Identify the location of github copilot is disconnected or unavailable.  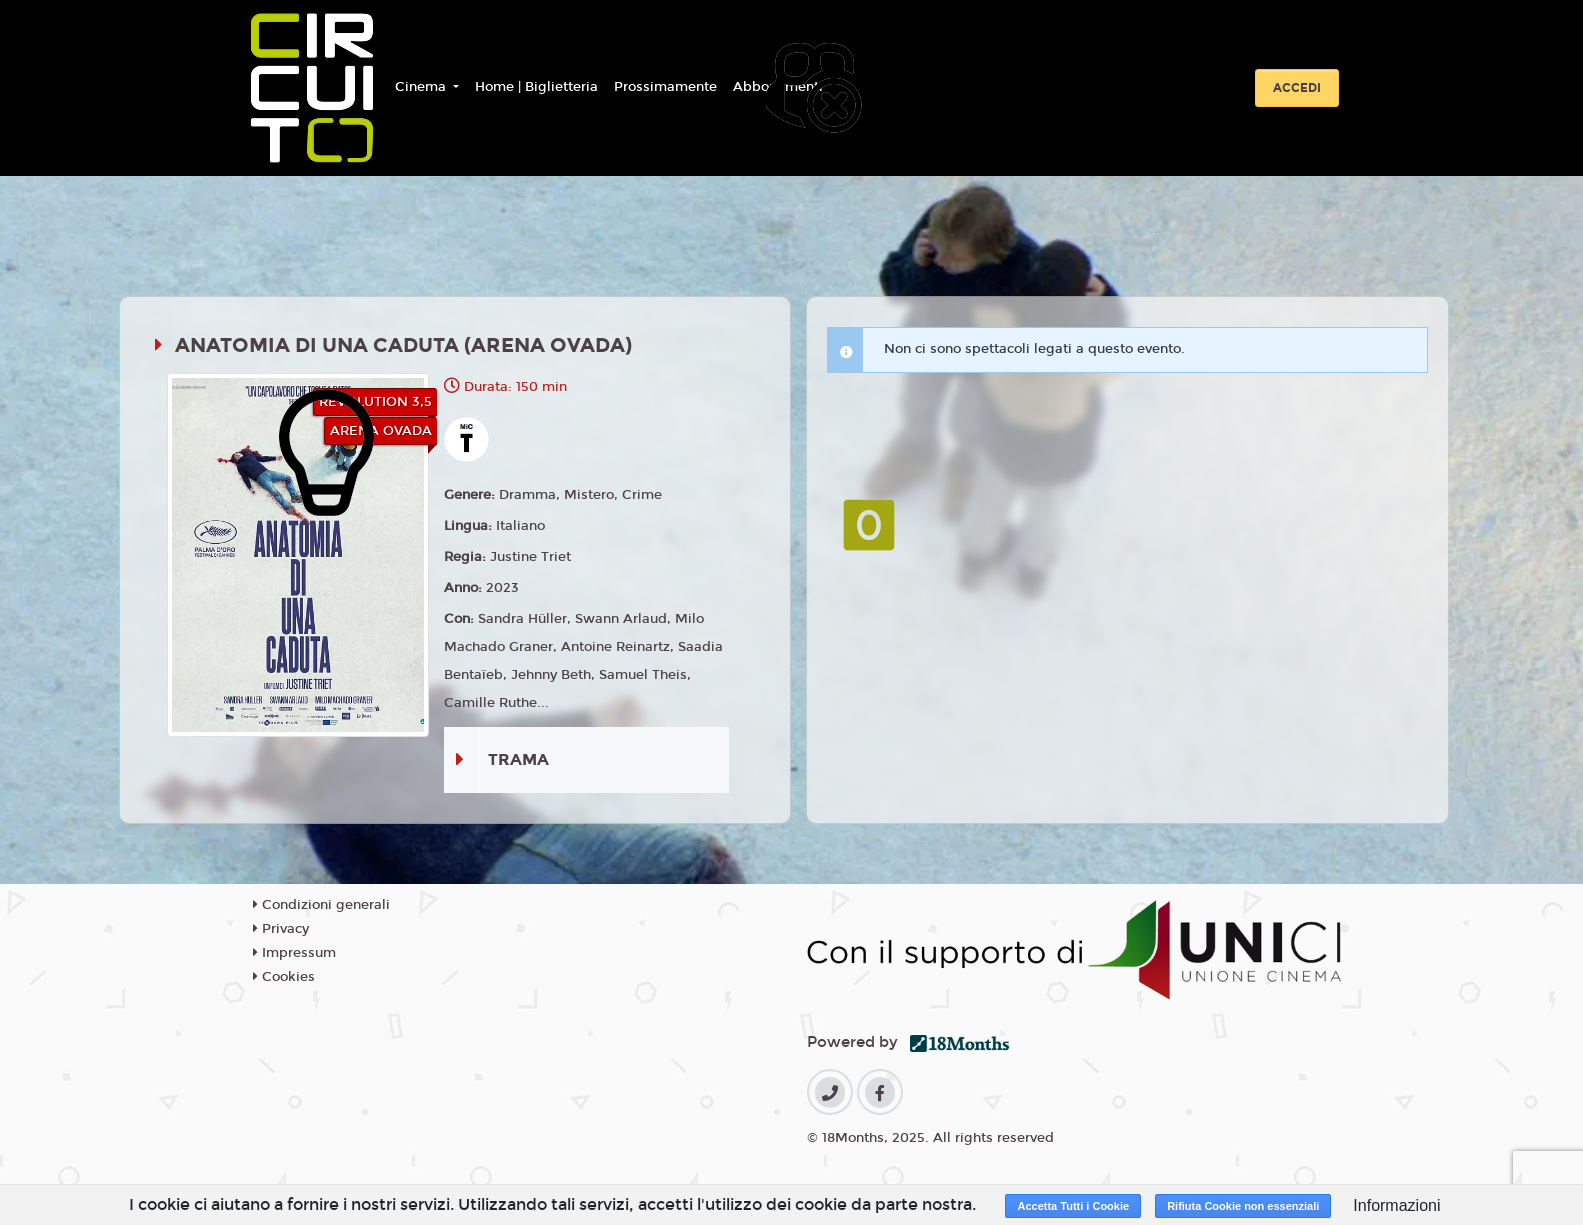
(814, 85).